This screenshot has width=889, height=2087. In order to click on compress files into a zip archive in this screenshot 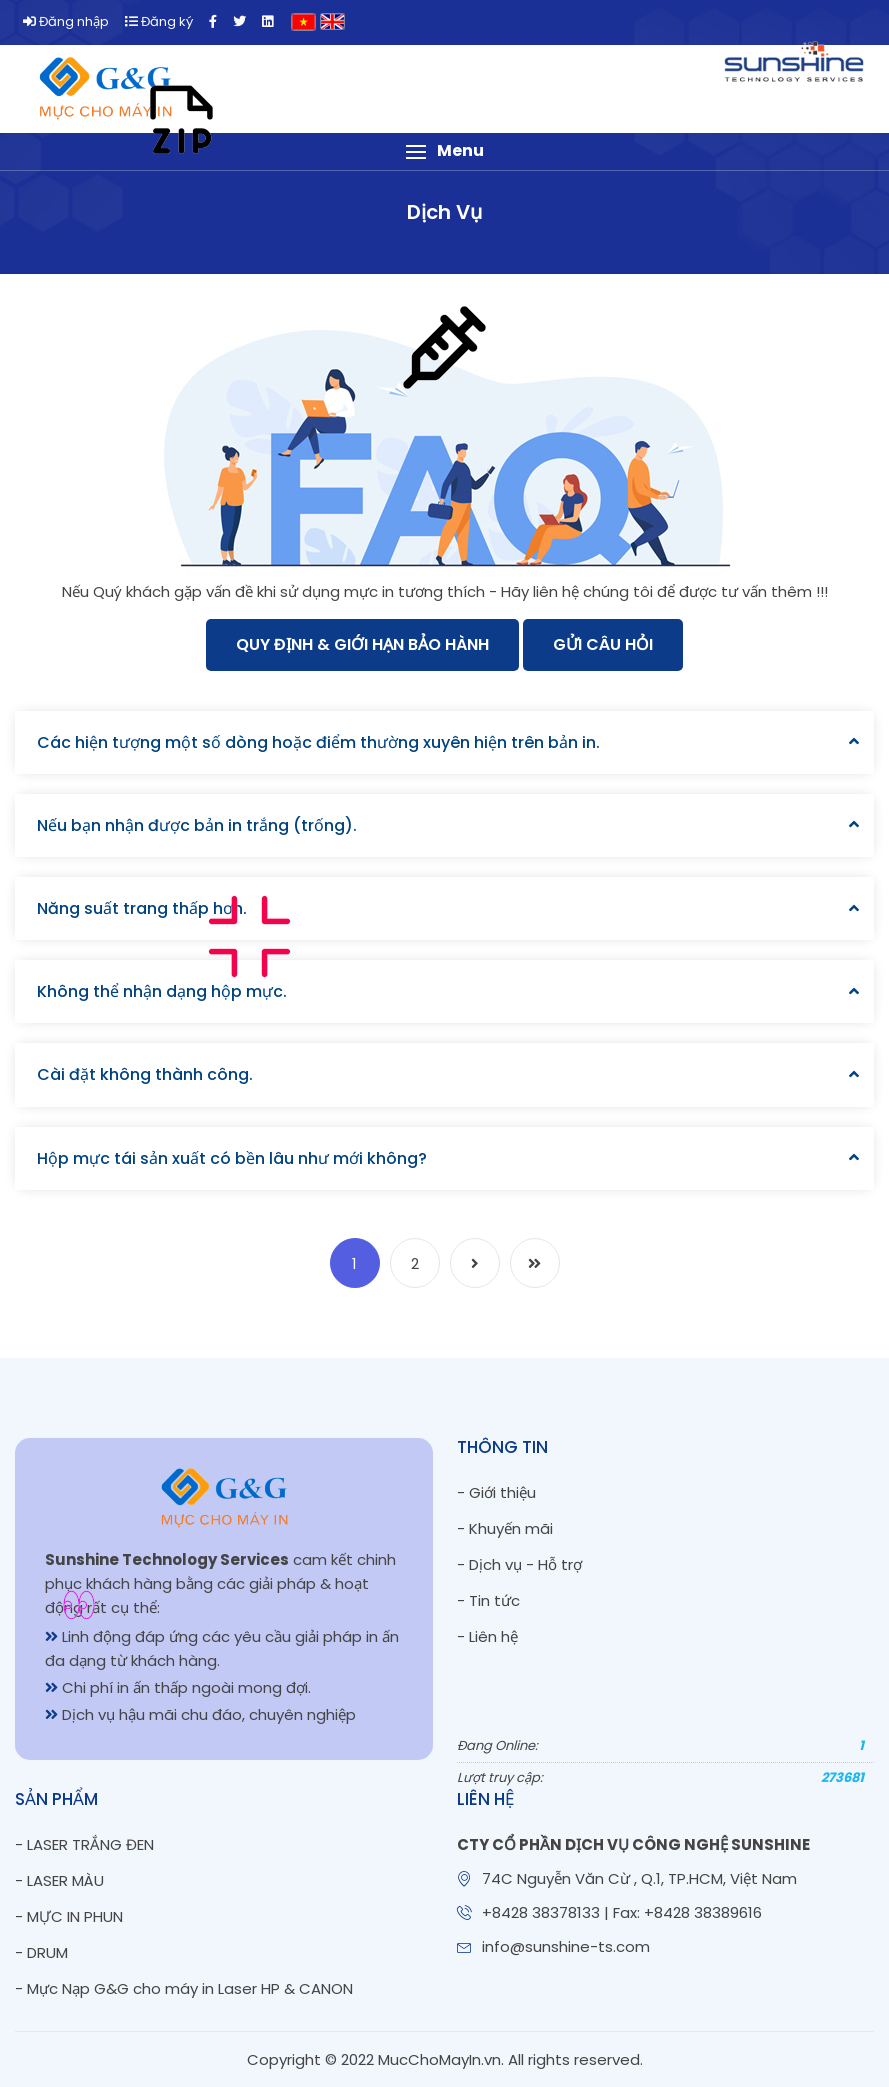, I will do `click(181, 122)`.